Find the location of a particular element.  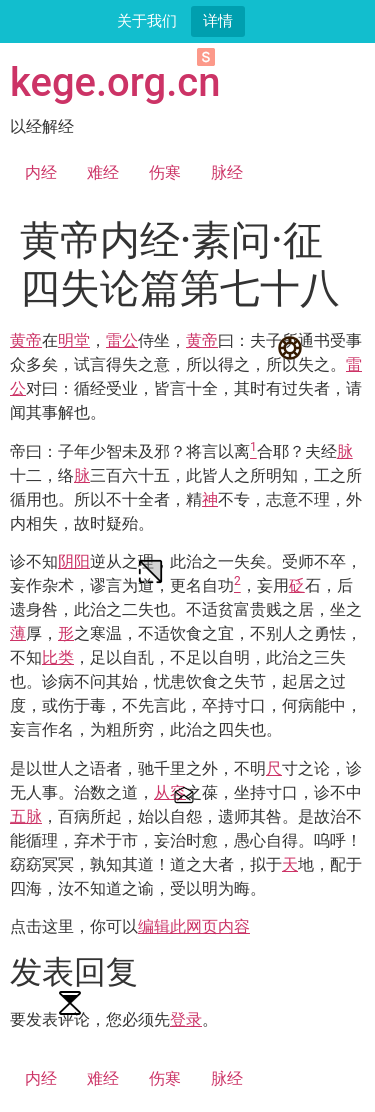

view an opened or read email is located at coordinates (184, 795).